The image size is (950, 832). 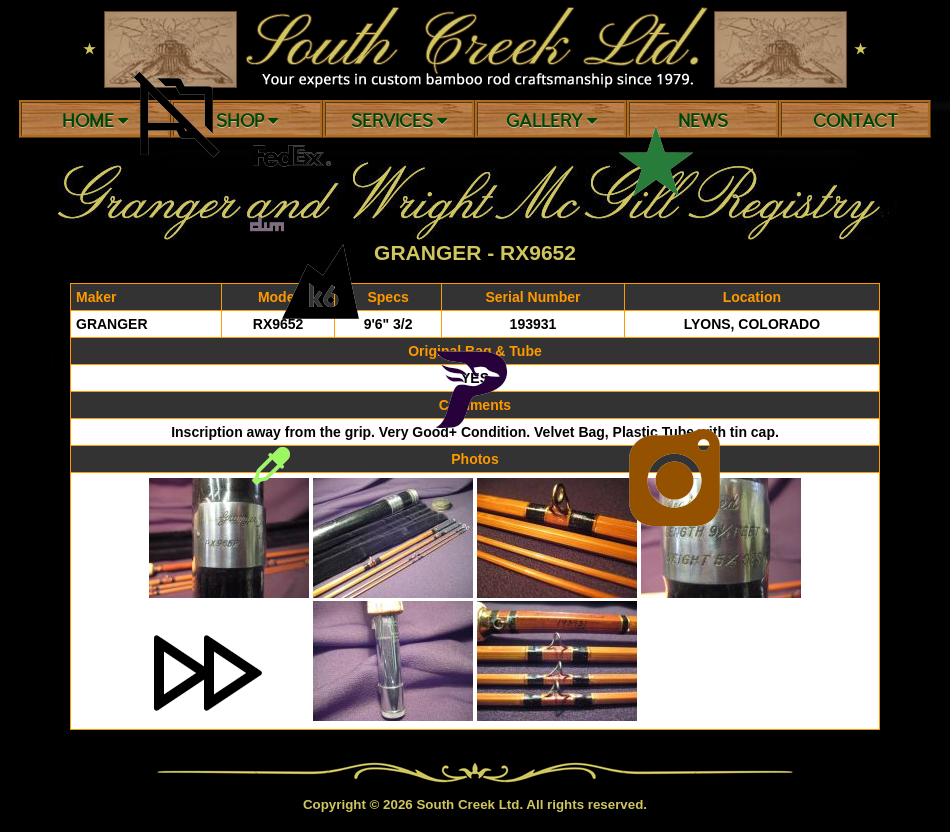 I want to click on pelican static site generator logo, so click(x=471, y=389).